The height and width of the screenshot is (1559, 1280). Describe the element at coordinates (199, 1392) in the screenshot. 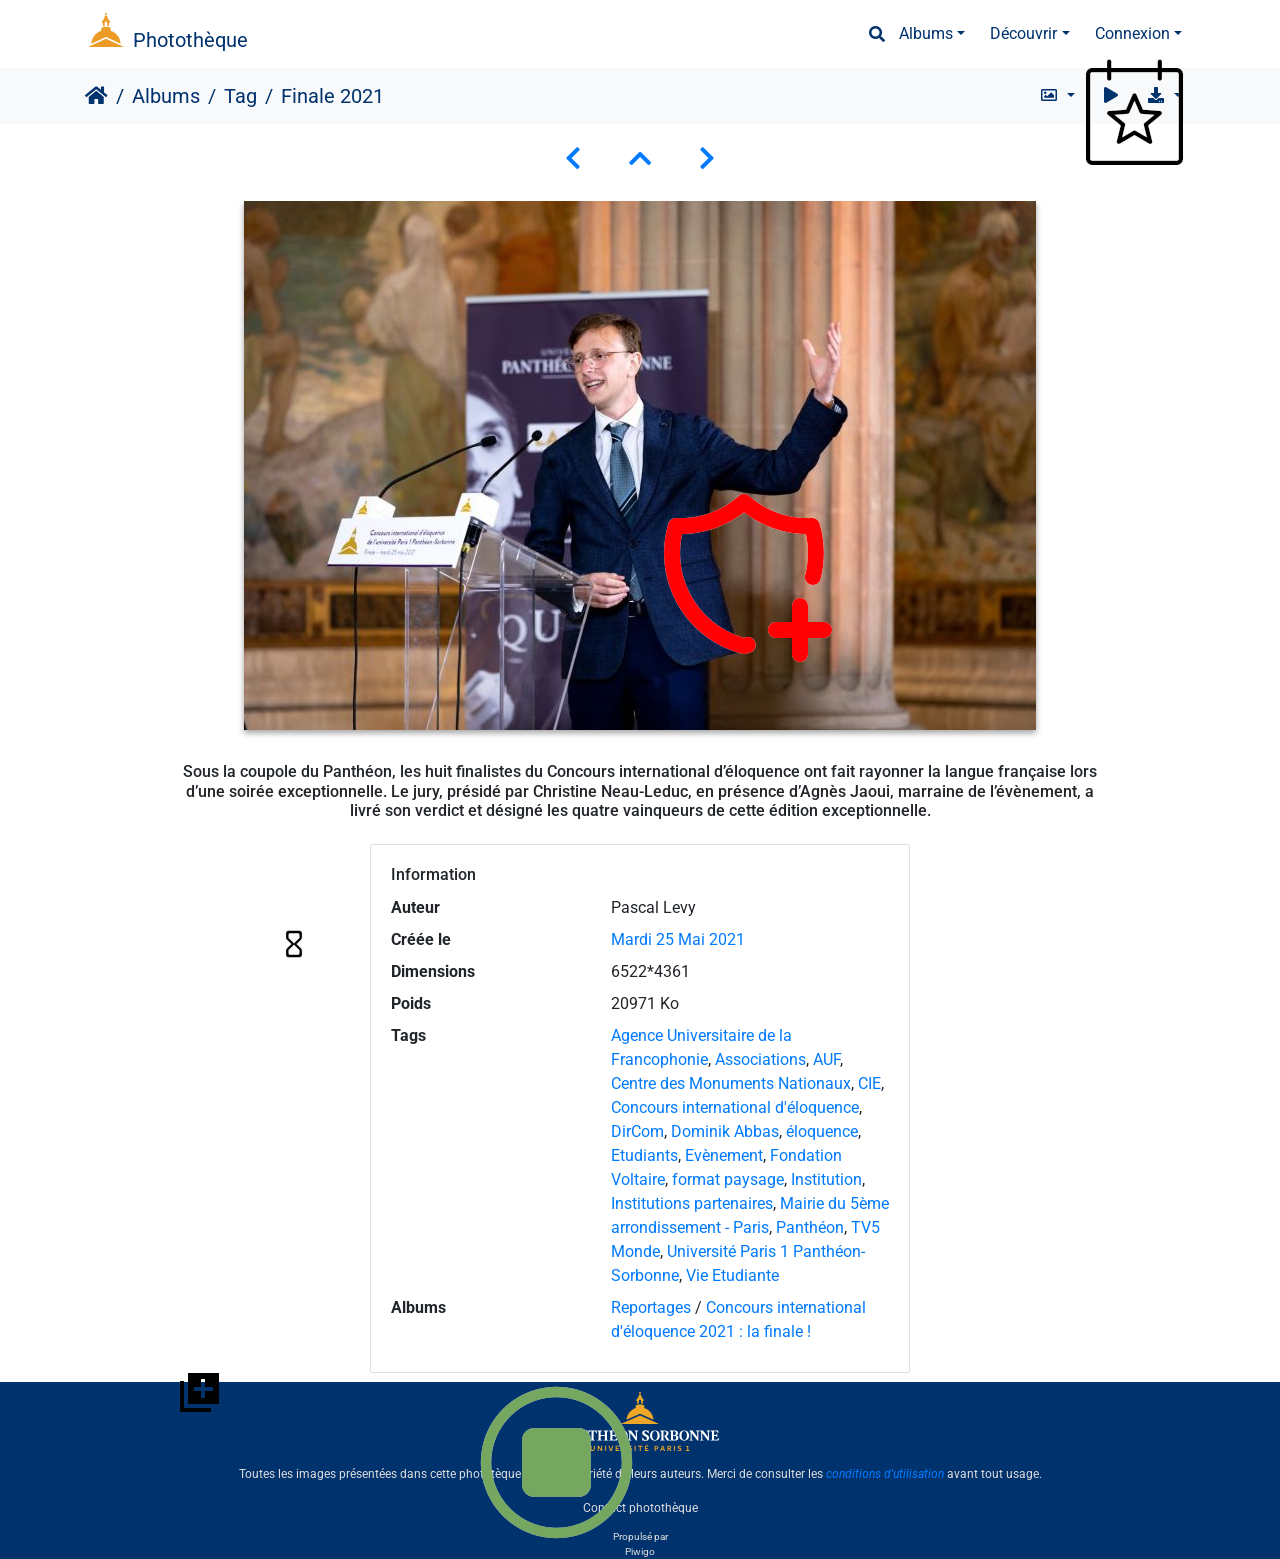

I see `add a new photo to your collection` at that location.